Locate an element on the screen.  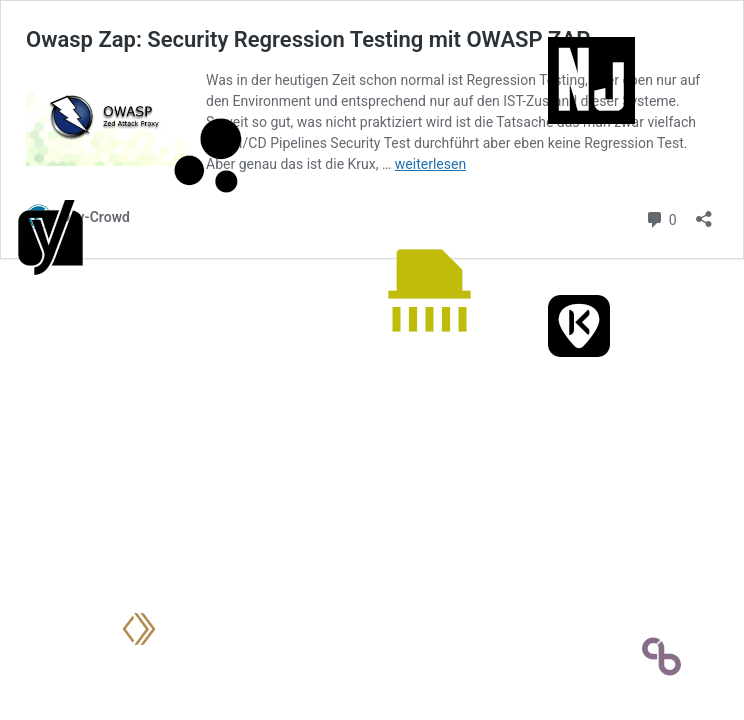
open the klook travel booking app is located at coordinates (579, 326).